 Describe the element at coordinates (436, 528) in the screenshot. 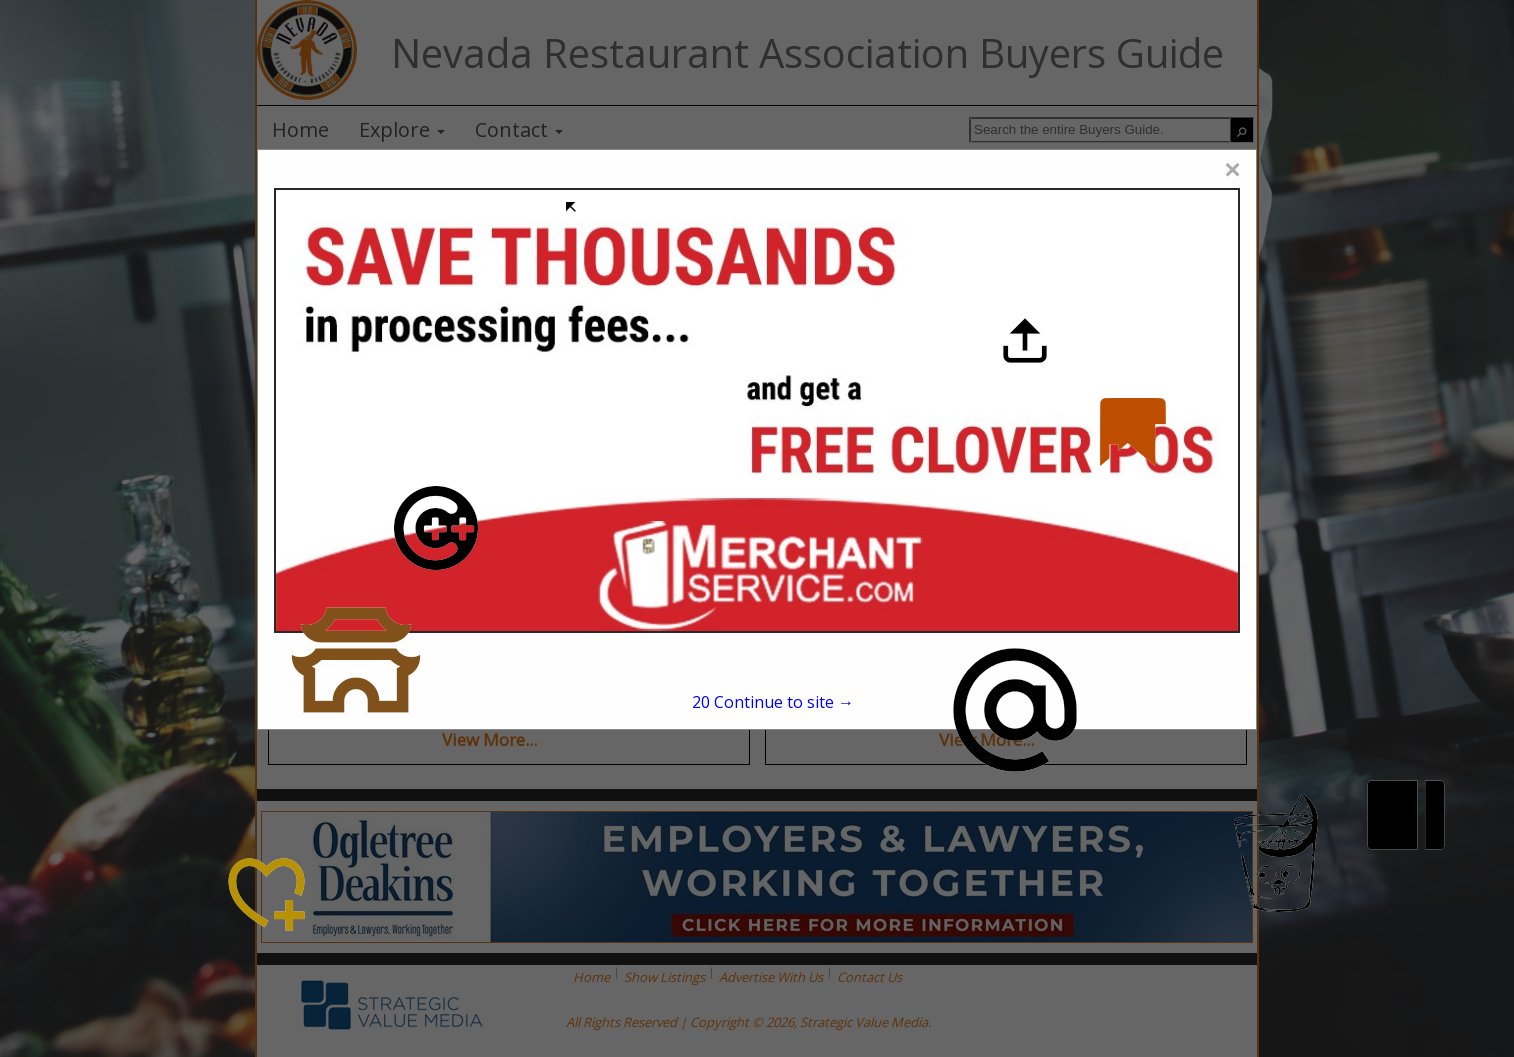

I see `c++ builder IDE logo` at that location.